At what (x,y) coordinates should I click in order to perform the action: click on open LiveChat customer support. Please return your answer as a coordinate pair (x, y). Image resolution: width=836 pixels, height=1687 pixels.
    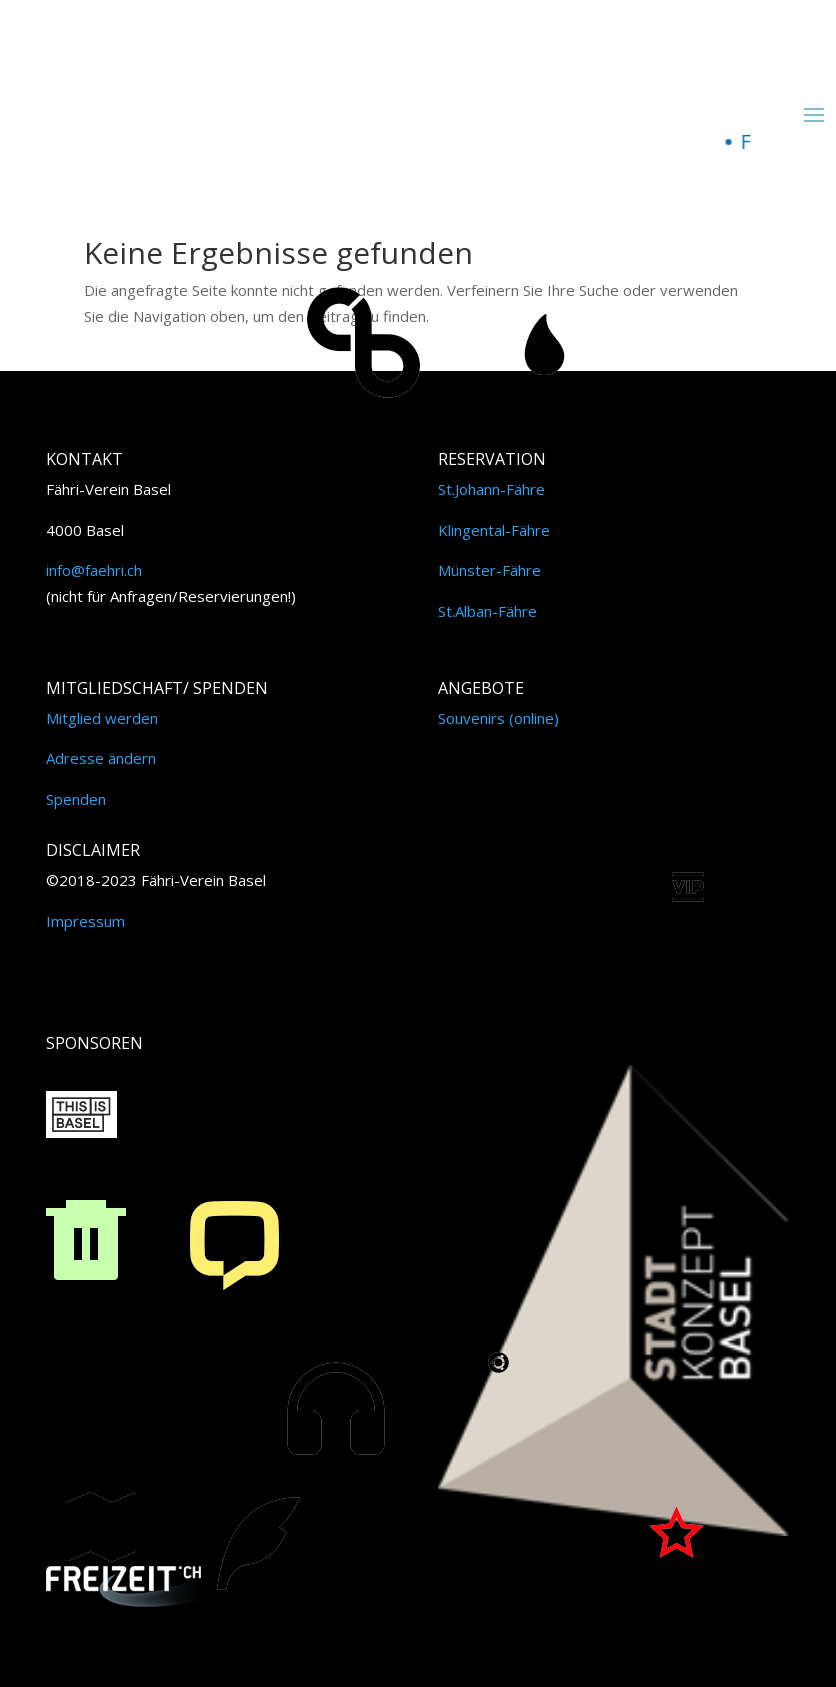
    Looking at the image, I should click on (234, 1245).